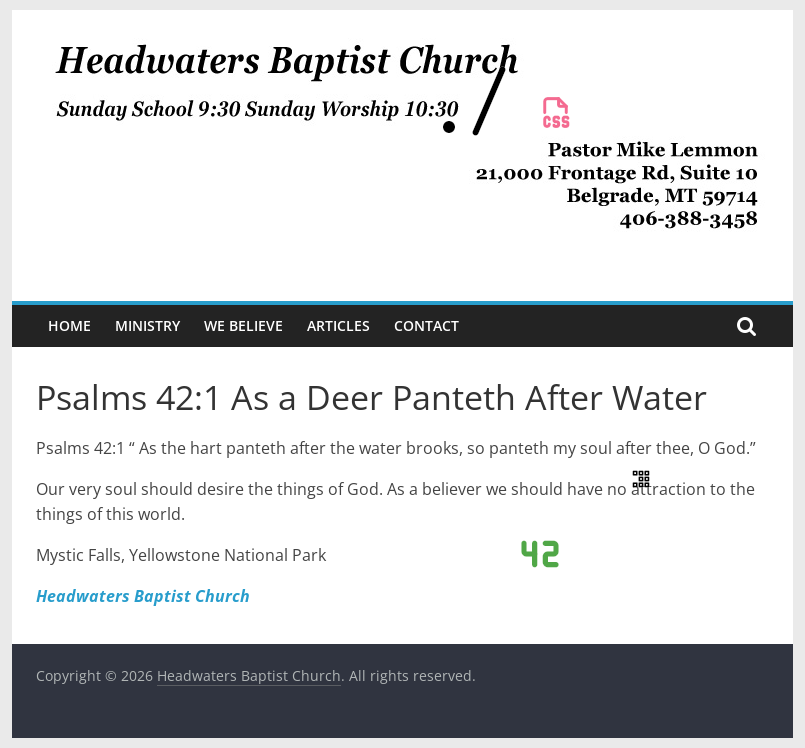  Describe the element at coordinates (555, 112) in the screenshot. I see `indicates a CSS stylesheet file` at that location.